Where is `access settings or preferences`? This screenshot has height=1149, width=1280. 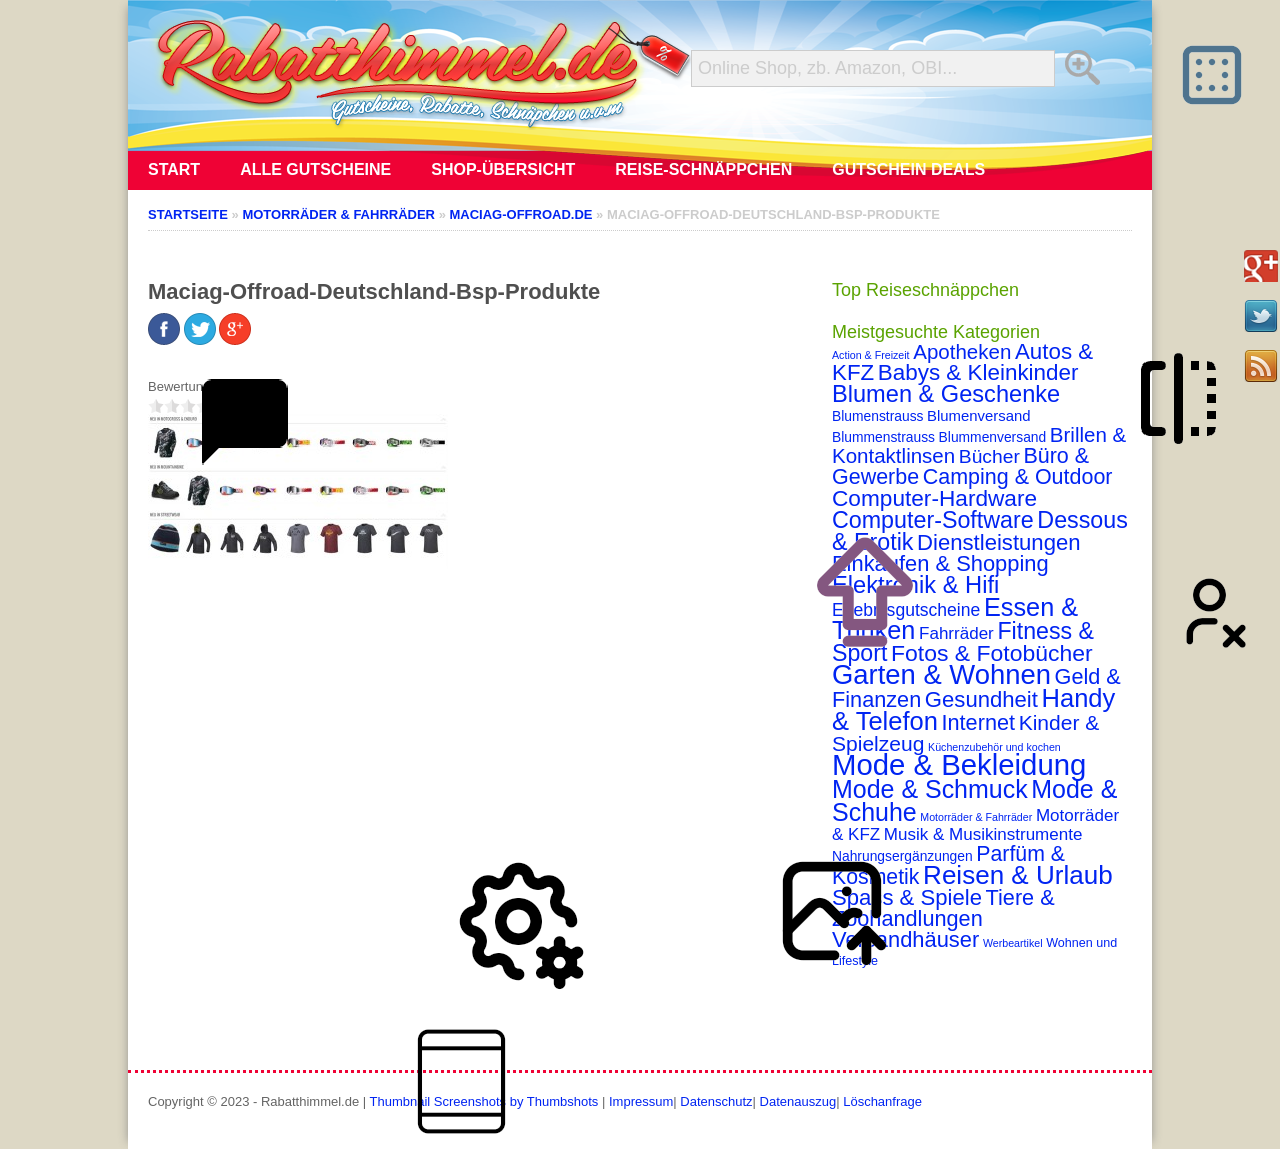 access settings or preferences is located at coordinates (518, 921).